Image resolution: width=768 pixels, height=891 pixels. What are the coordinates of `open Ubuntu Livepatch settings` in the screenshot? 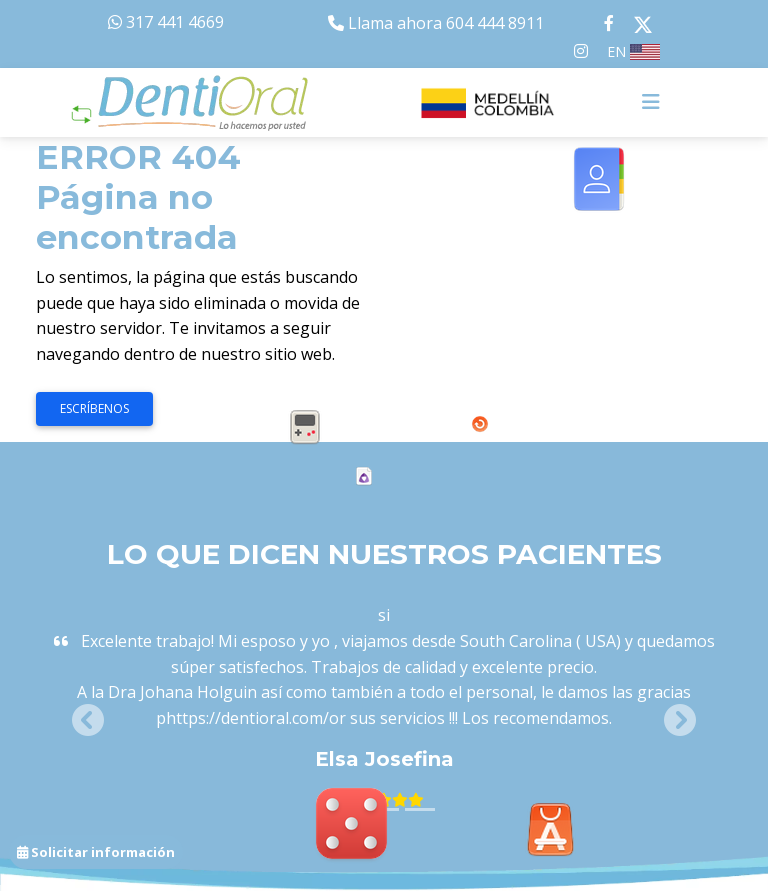 It's located at (480, 424).